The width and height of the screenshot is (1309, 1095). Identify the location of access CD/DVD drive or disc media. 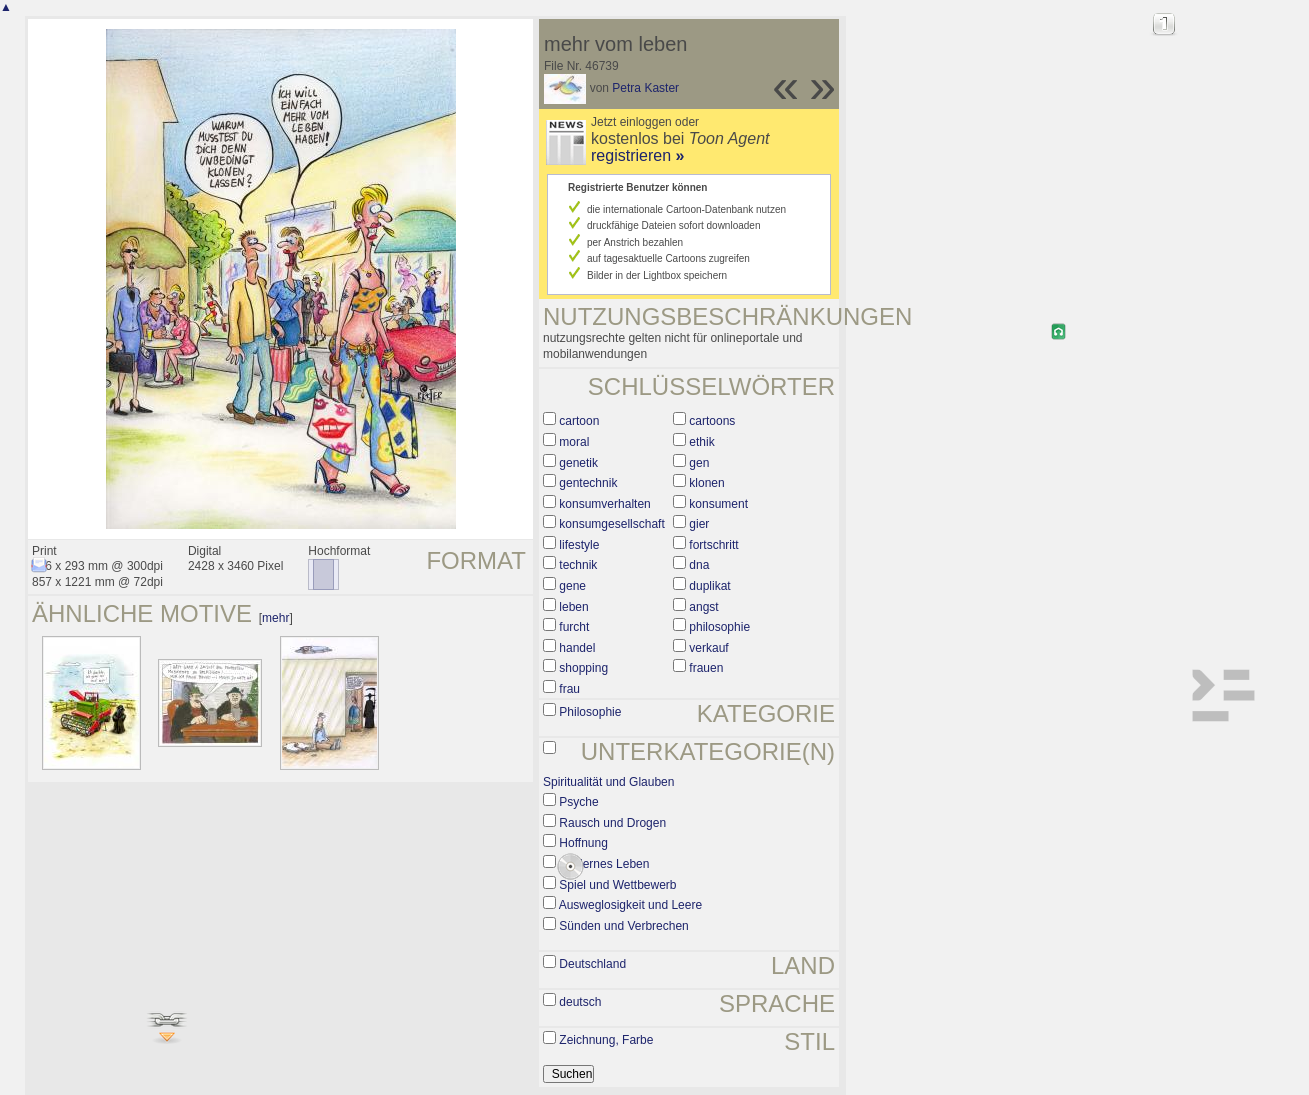
(570, 866).